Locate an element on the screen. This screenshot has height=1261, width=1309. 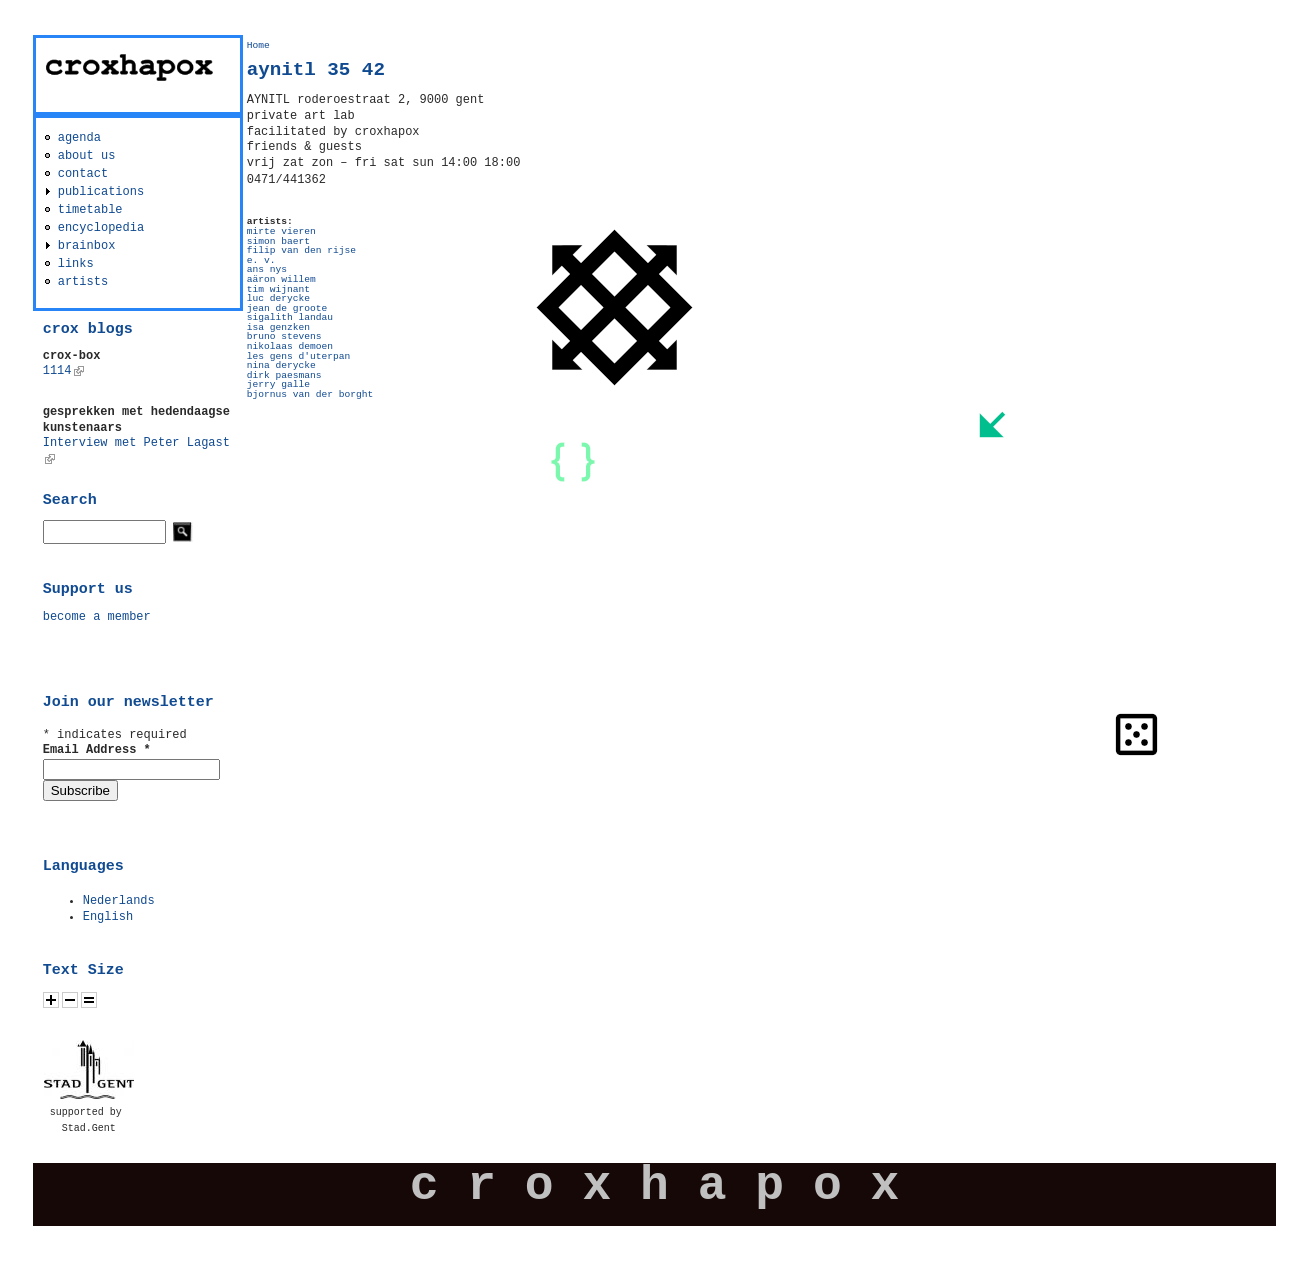
centos linux operating system logo is located at coordinates (614, 307).